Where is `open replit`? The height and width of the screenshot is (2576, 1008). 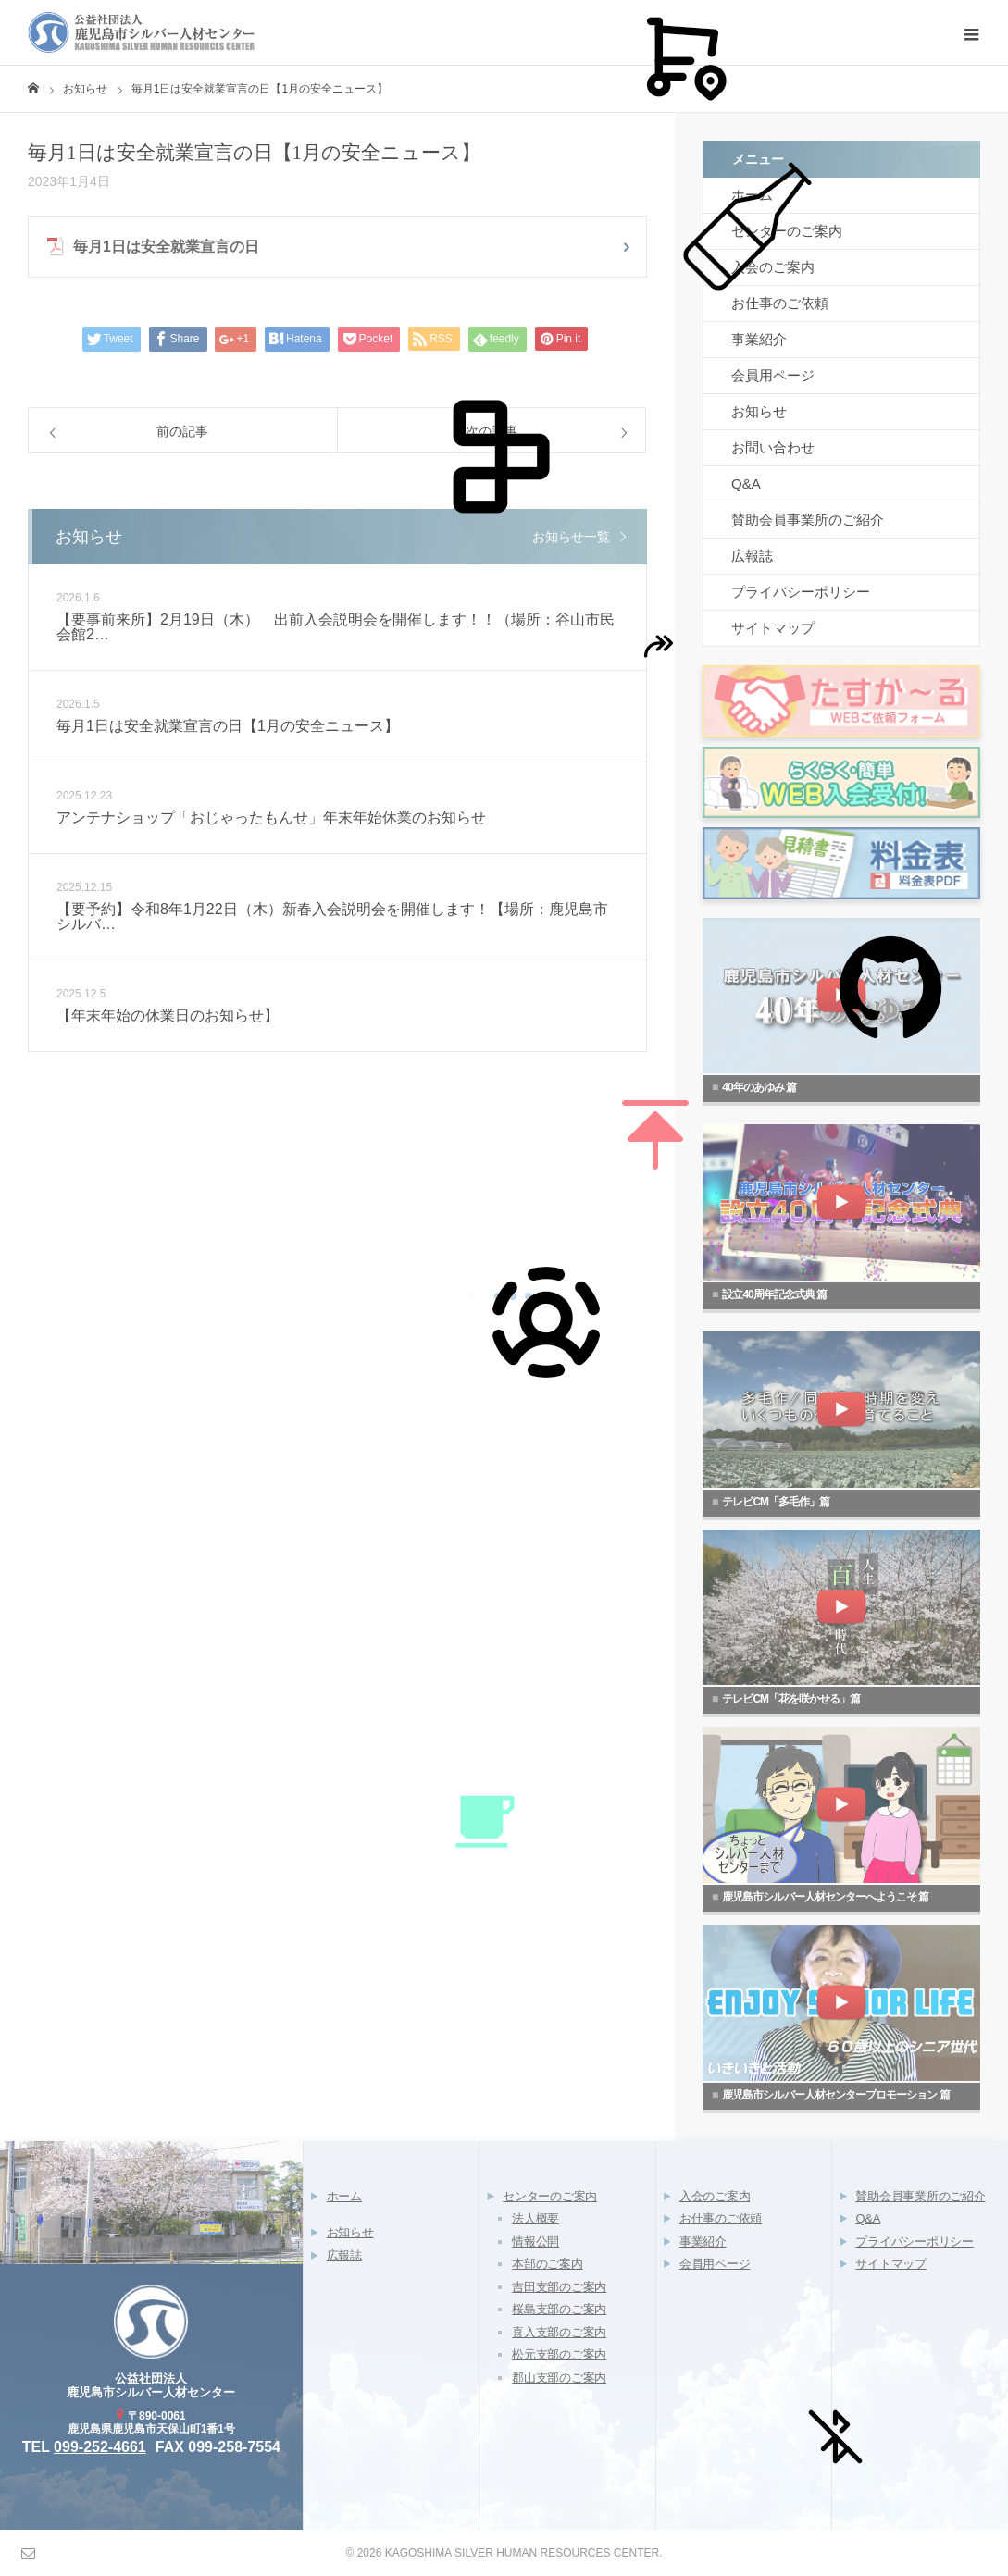
open replit is located at coordinates (492, 456).